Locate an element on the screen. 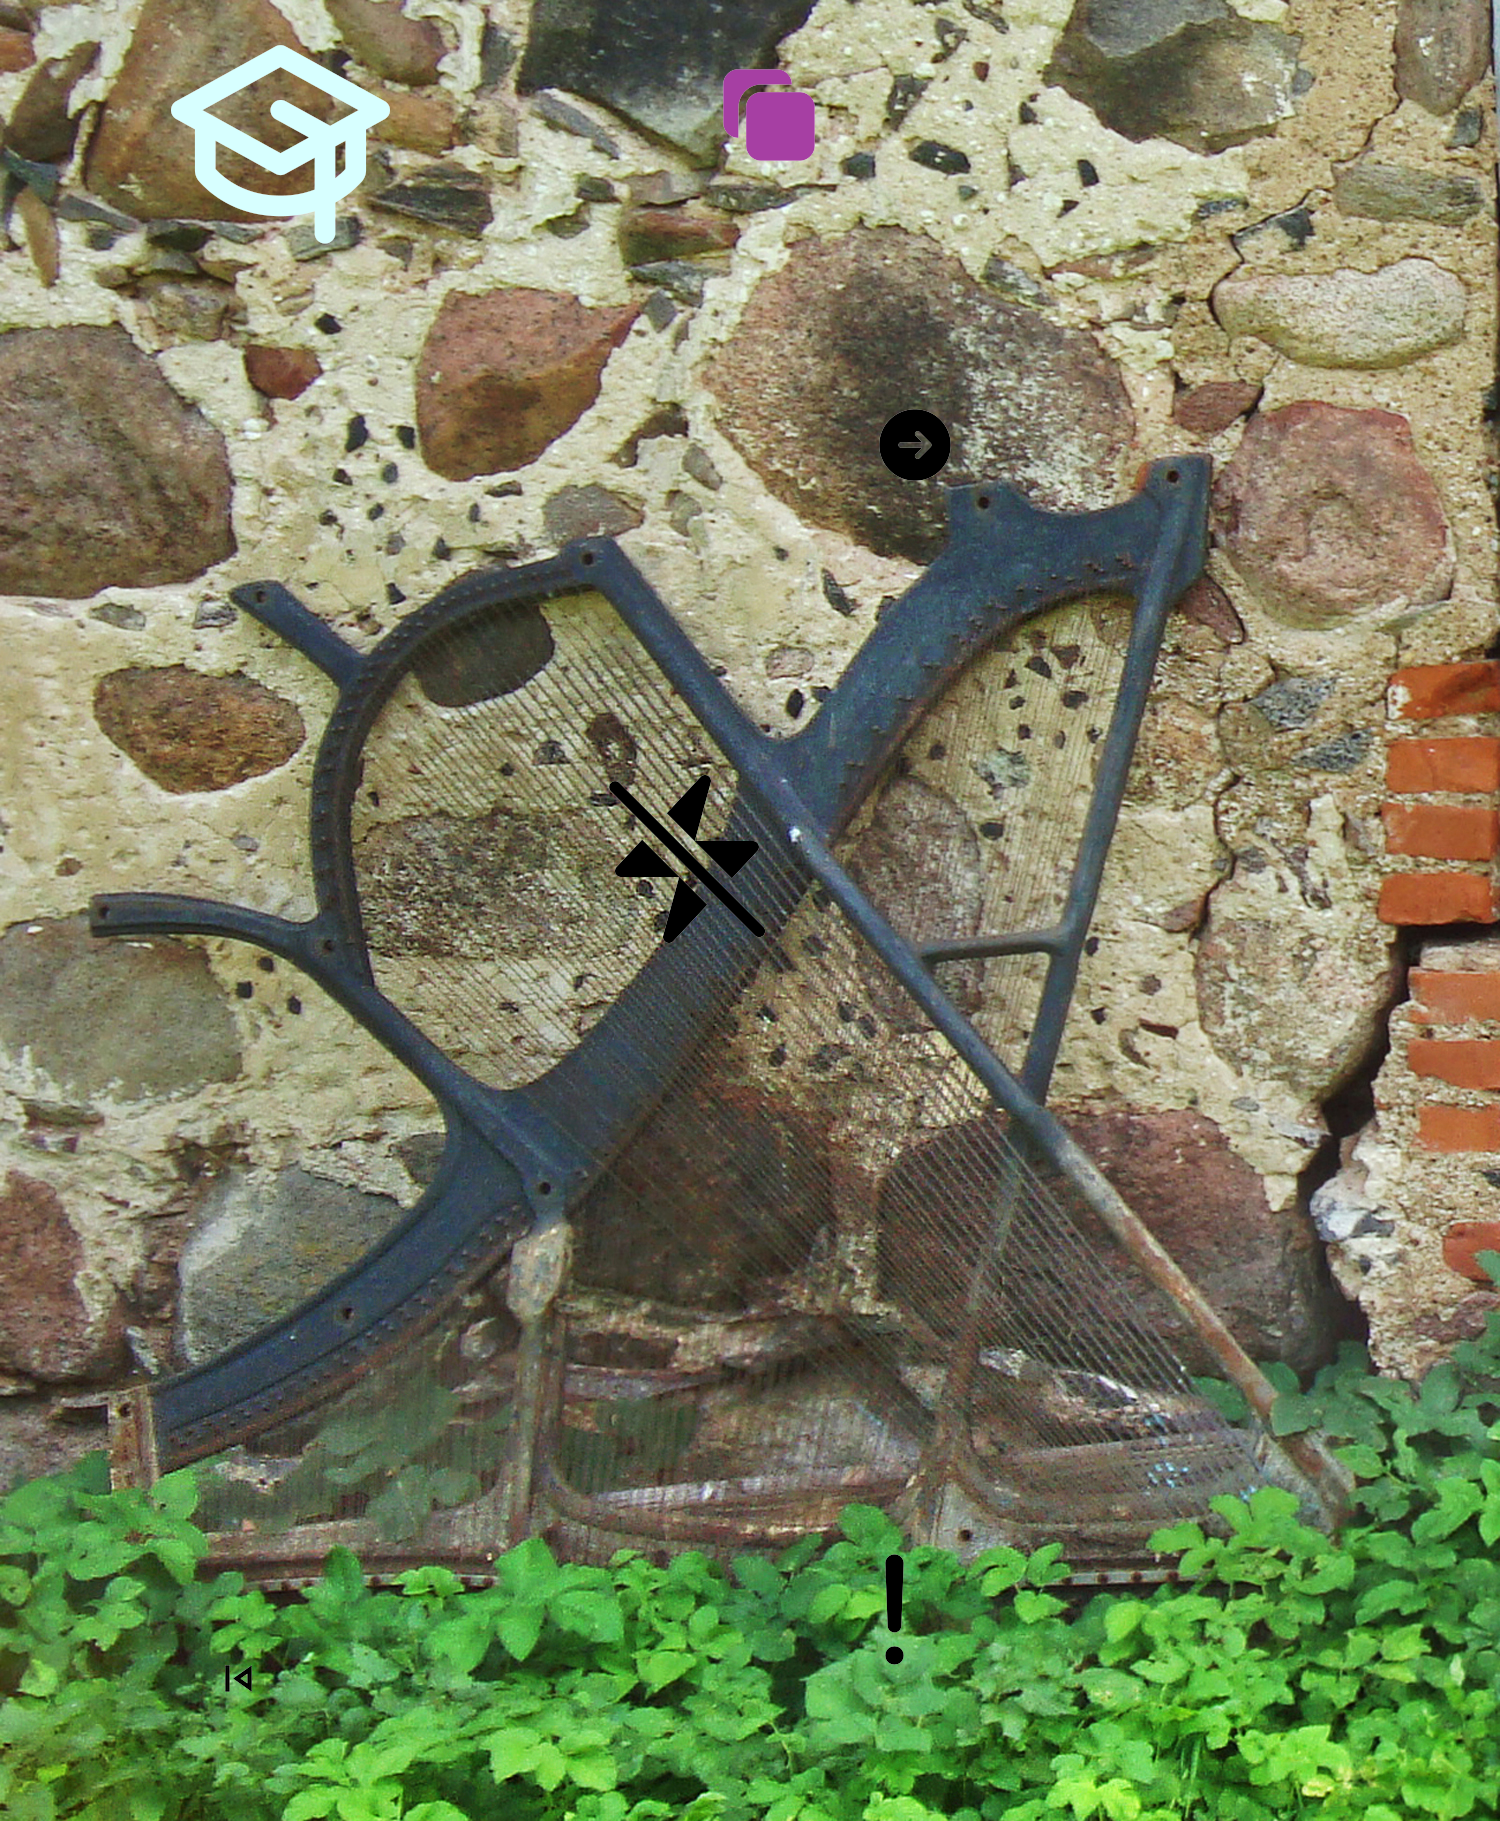  proceed to the next step is located at coordinates (915, 445).